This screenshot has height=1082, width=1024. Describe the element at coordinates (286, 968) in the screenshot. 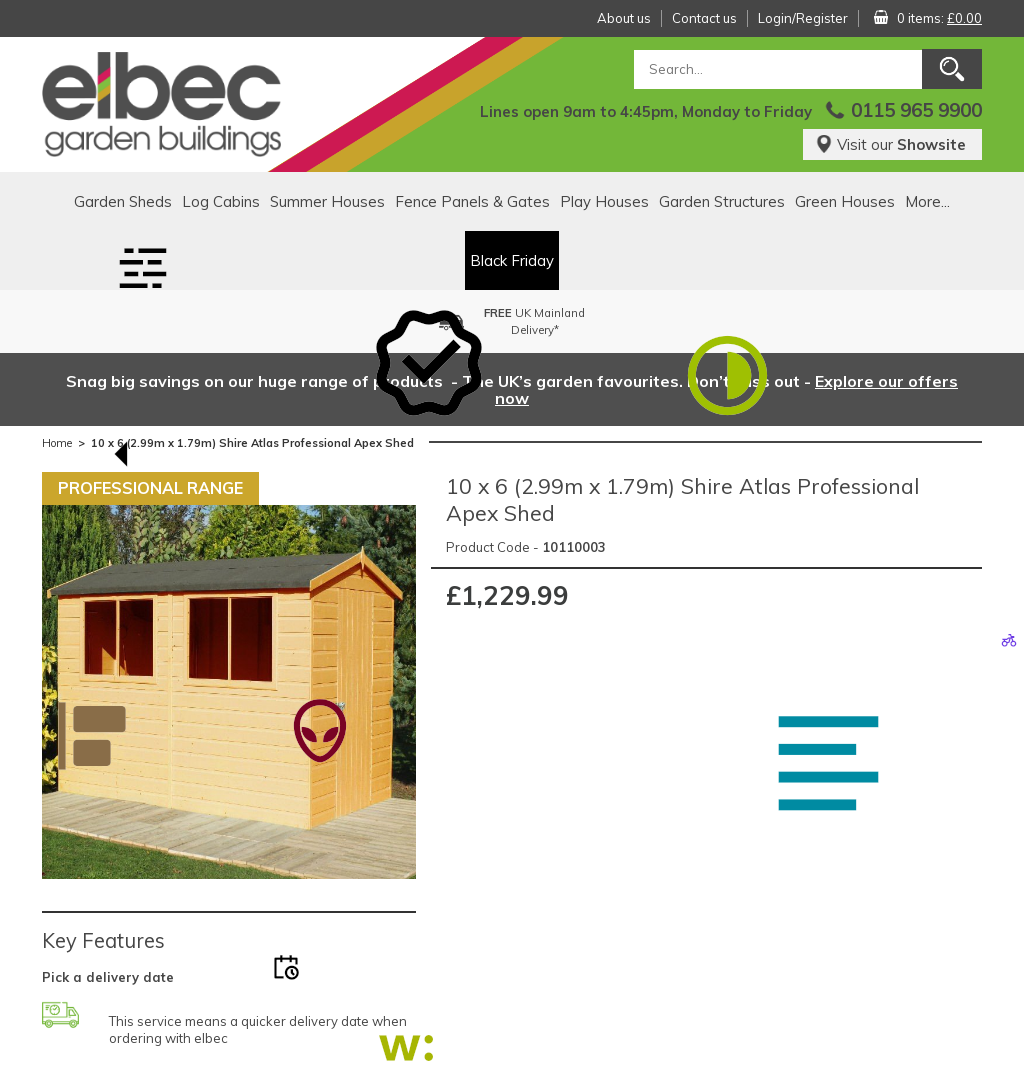

I see `view scheduled events or appointments` at that location.